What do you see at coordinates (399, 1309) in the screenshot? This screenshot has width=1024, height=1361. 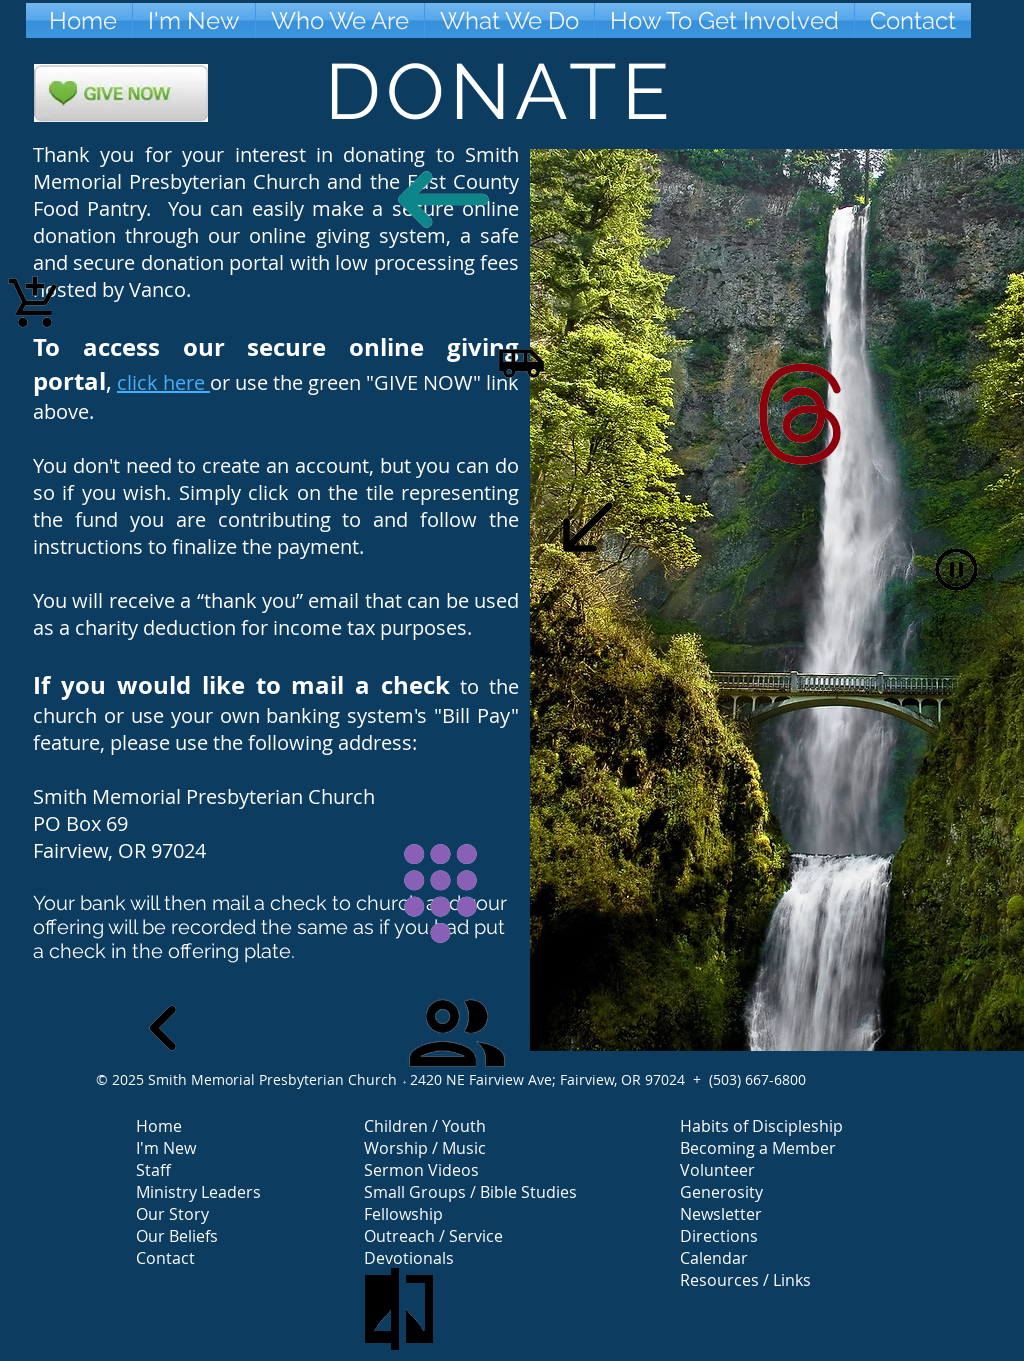 I see `compare two images side by side` at bounding box center [399, 1309].